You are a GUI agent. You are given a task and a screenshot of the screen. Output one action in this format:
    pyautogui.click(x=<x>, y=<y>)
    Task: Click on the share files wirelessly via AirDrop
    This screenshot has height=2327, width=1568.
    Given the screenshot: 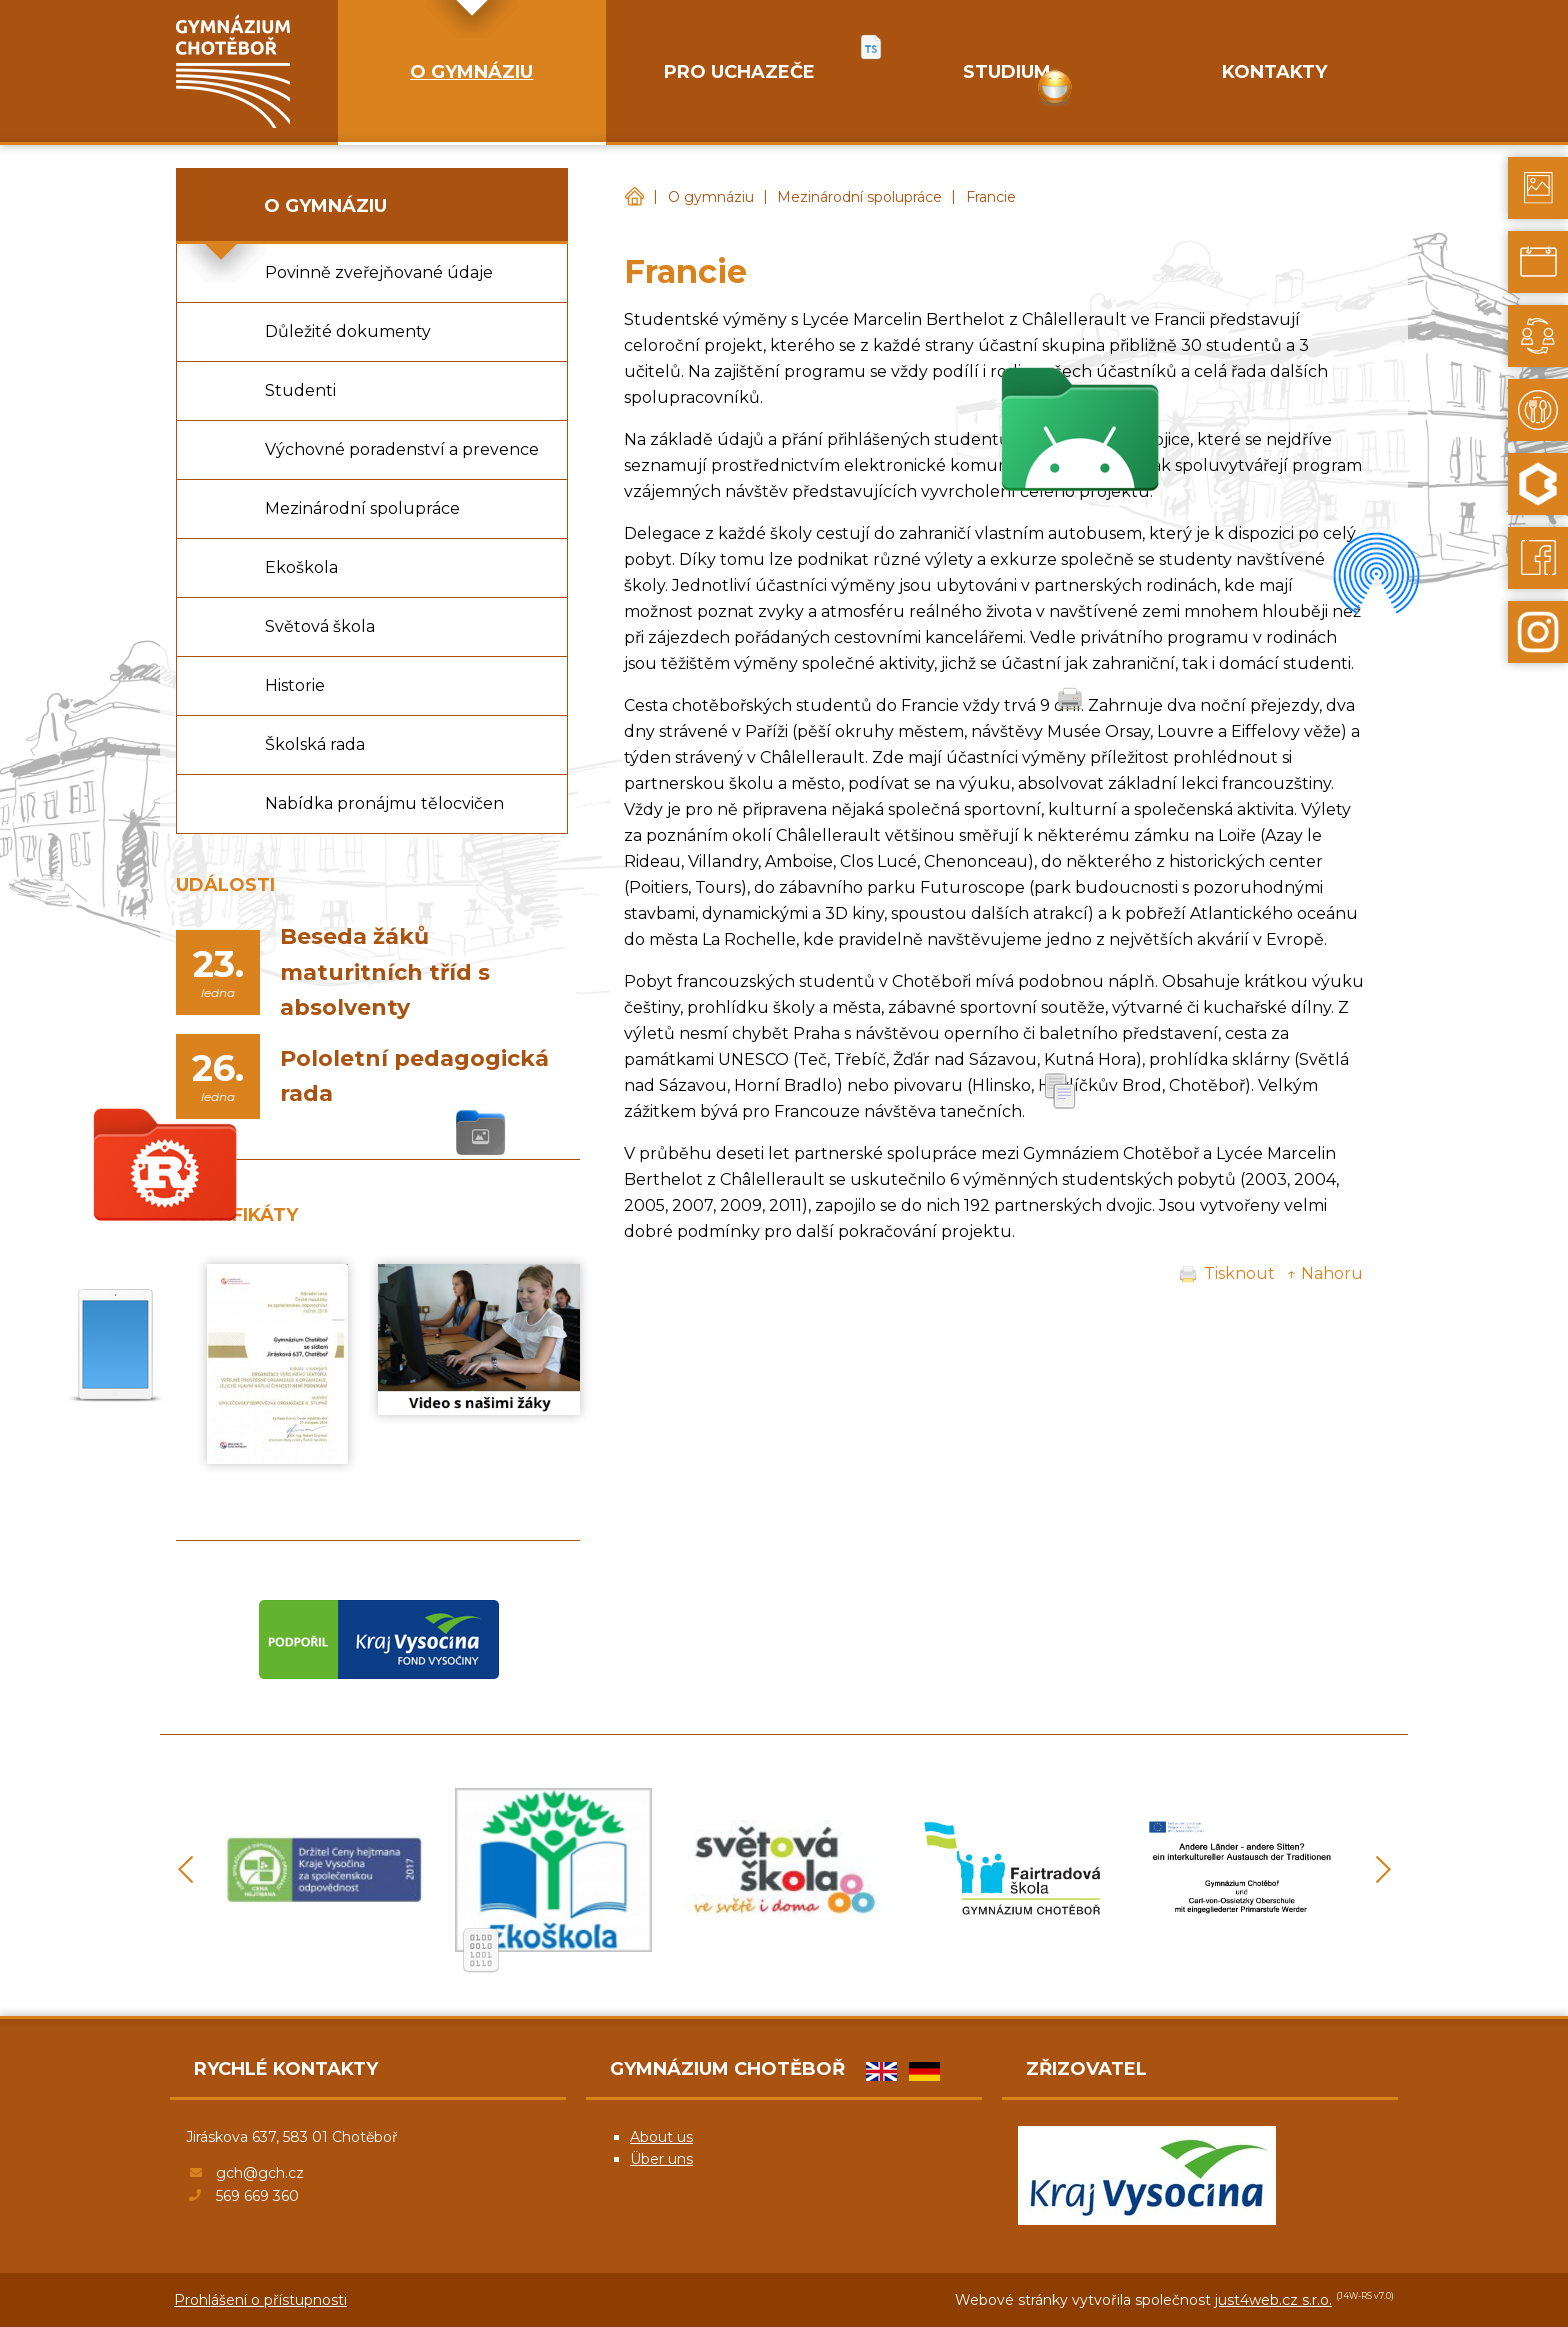 What is the action you would take?
    pyautogui.click(x=1376, y=575)
    